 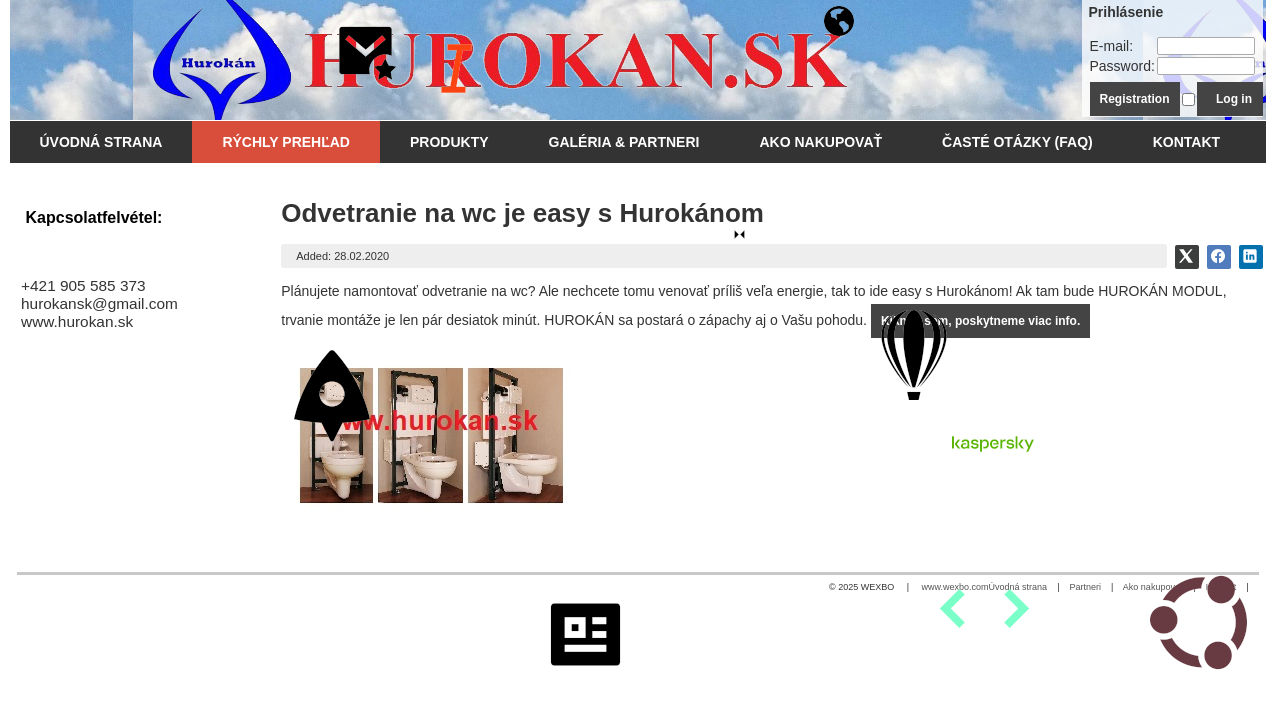 What do you see at coordinates (993, 444) in the screenshot?
I see `kaspersky antivirus app` at bounding box center [993, 444].